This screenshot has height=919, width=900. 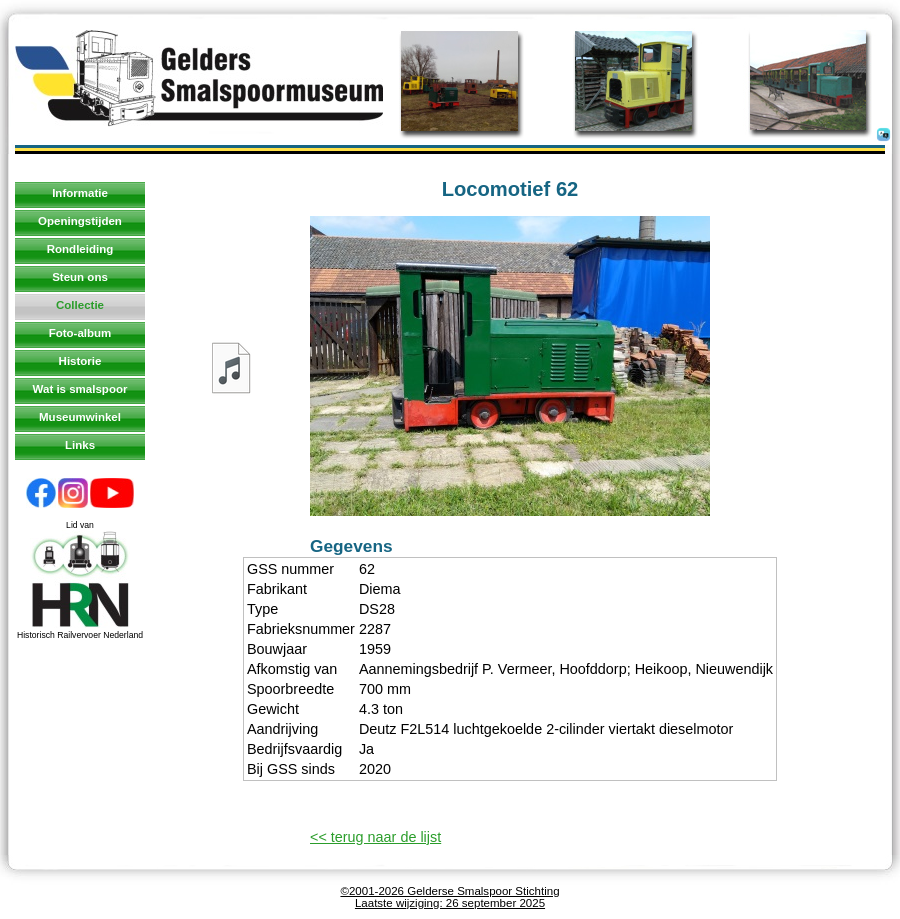 I want to click on open the translate app, so click(x=883, y=134).